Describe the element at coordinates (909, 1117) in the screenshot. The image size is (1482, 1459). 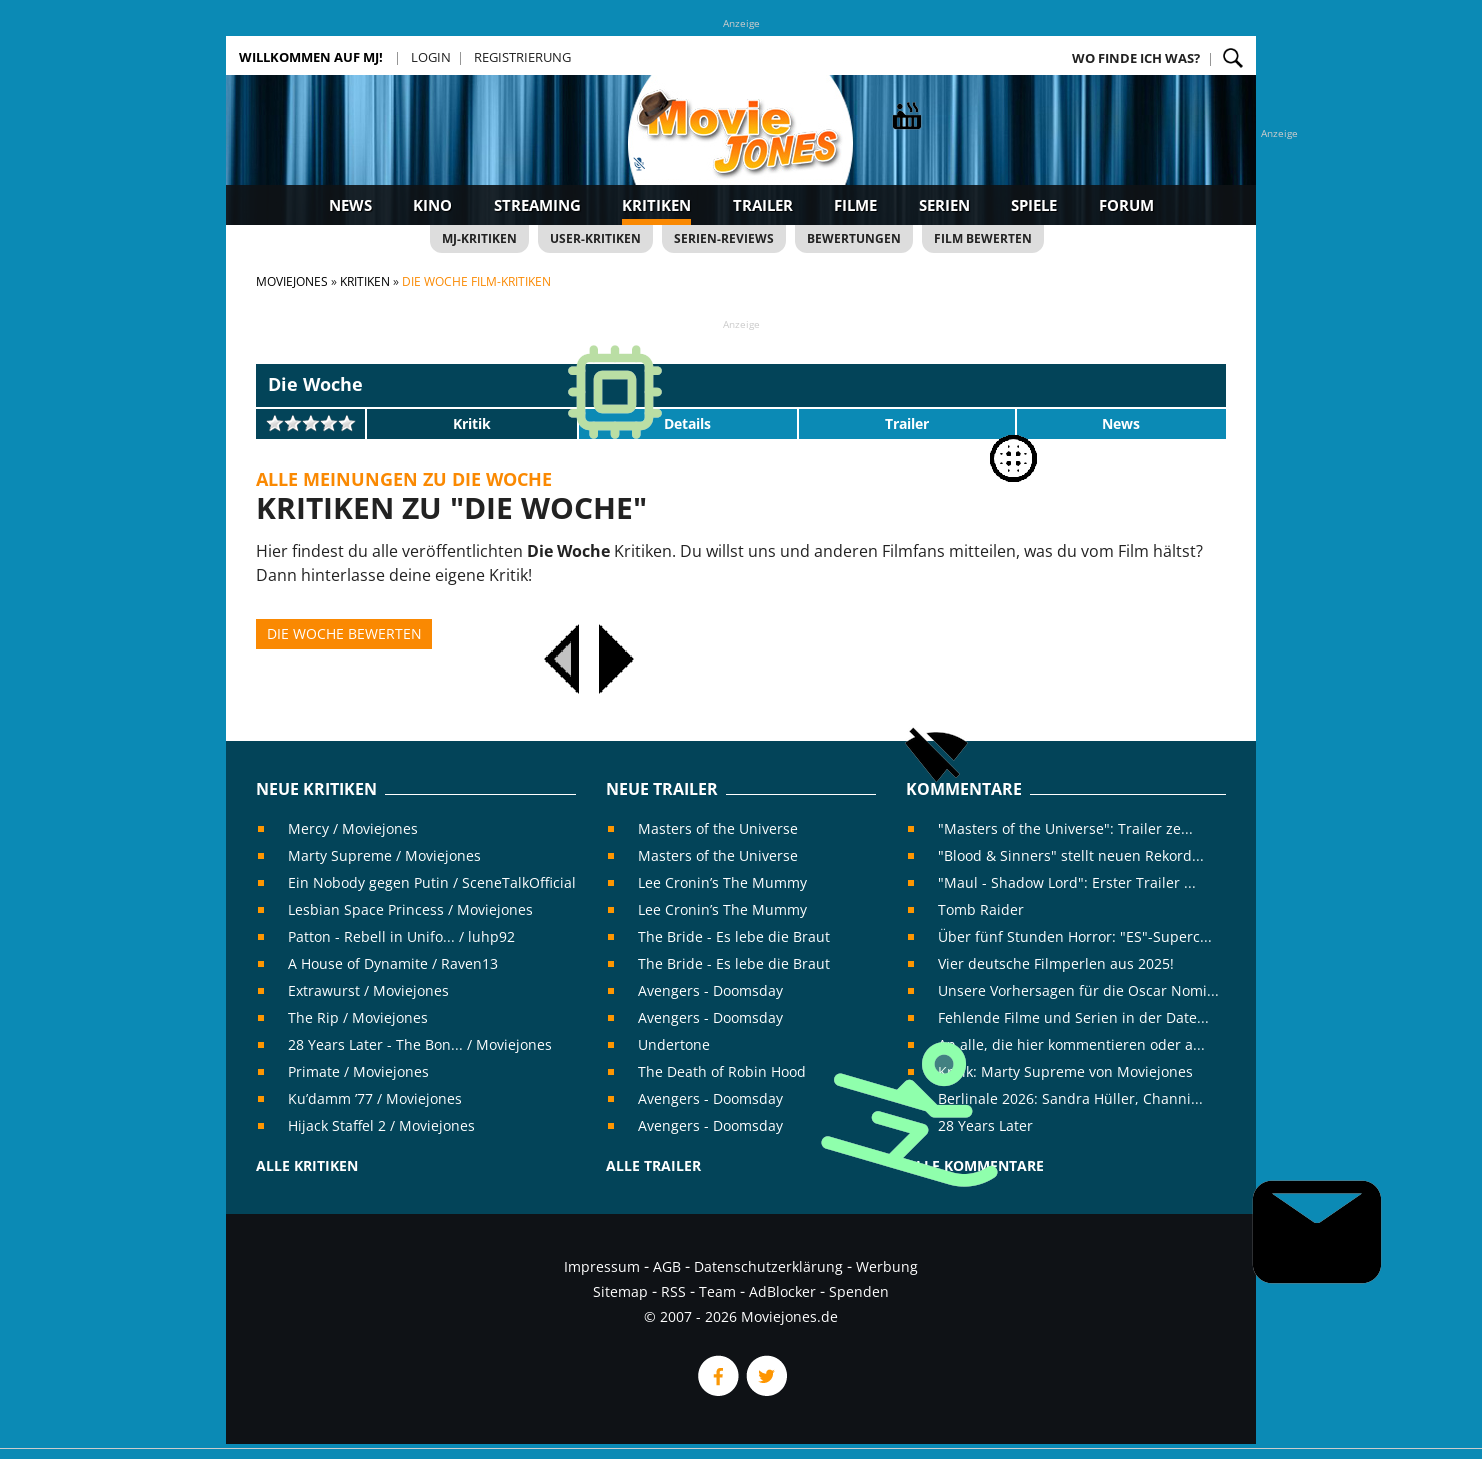
I see `access skiing or winter sports activities` at that location.